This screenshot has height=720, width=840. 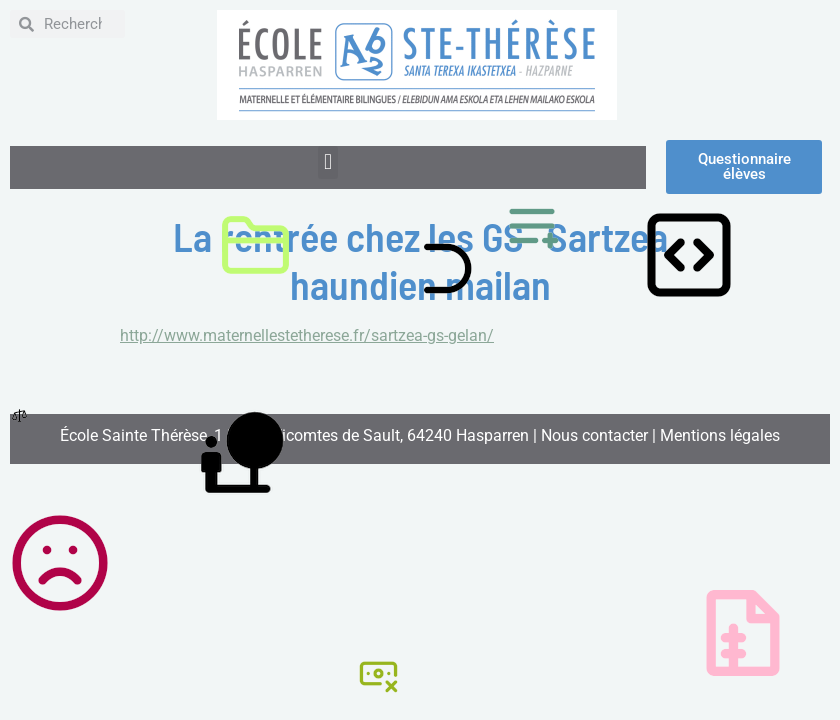 I want to click on payment declined or failed, so click(x=378, y=673).